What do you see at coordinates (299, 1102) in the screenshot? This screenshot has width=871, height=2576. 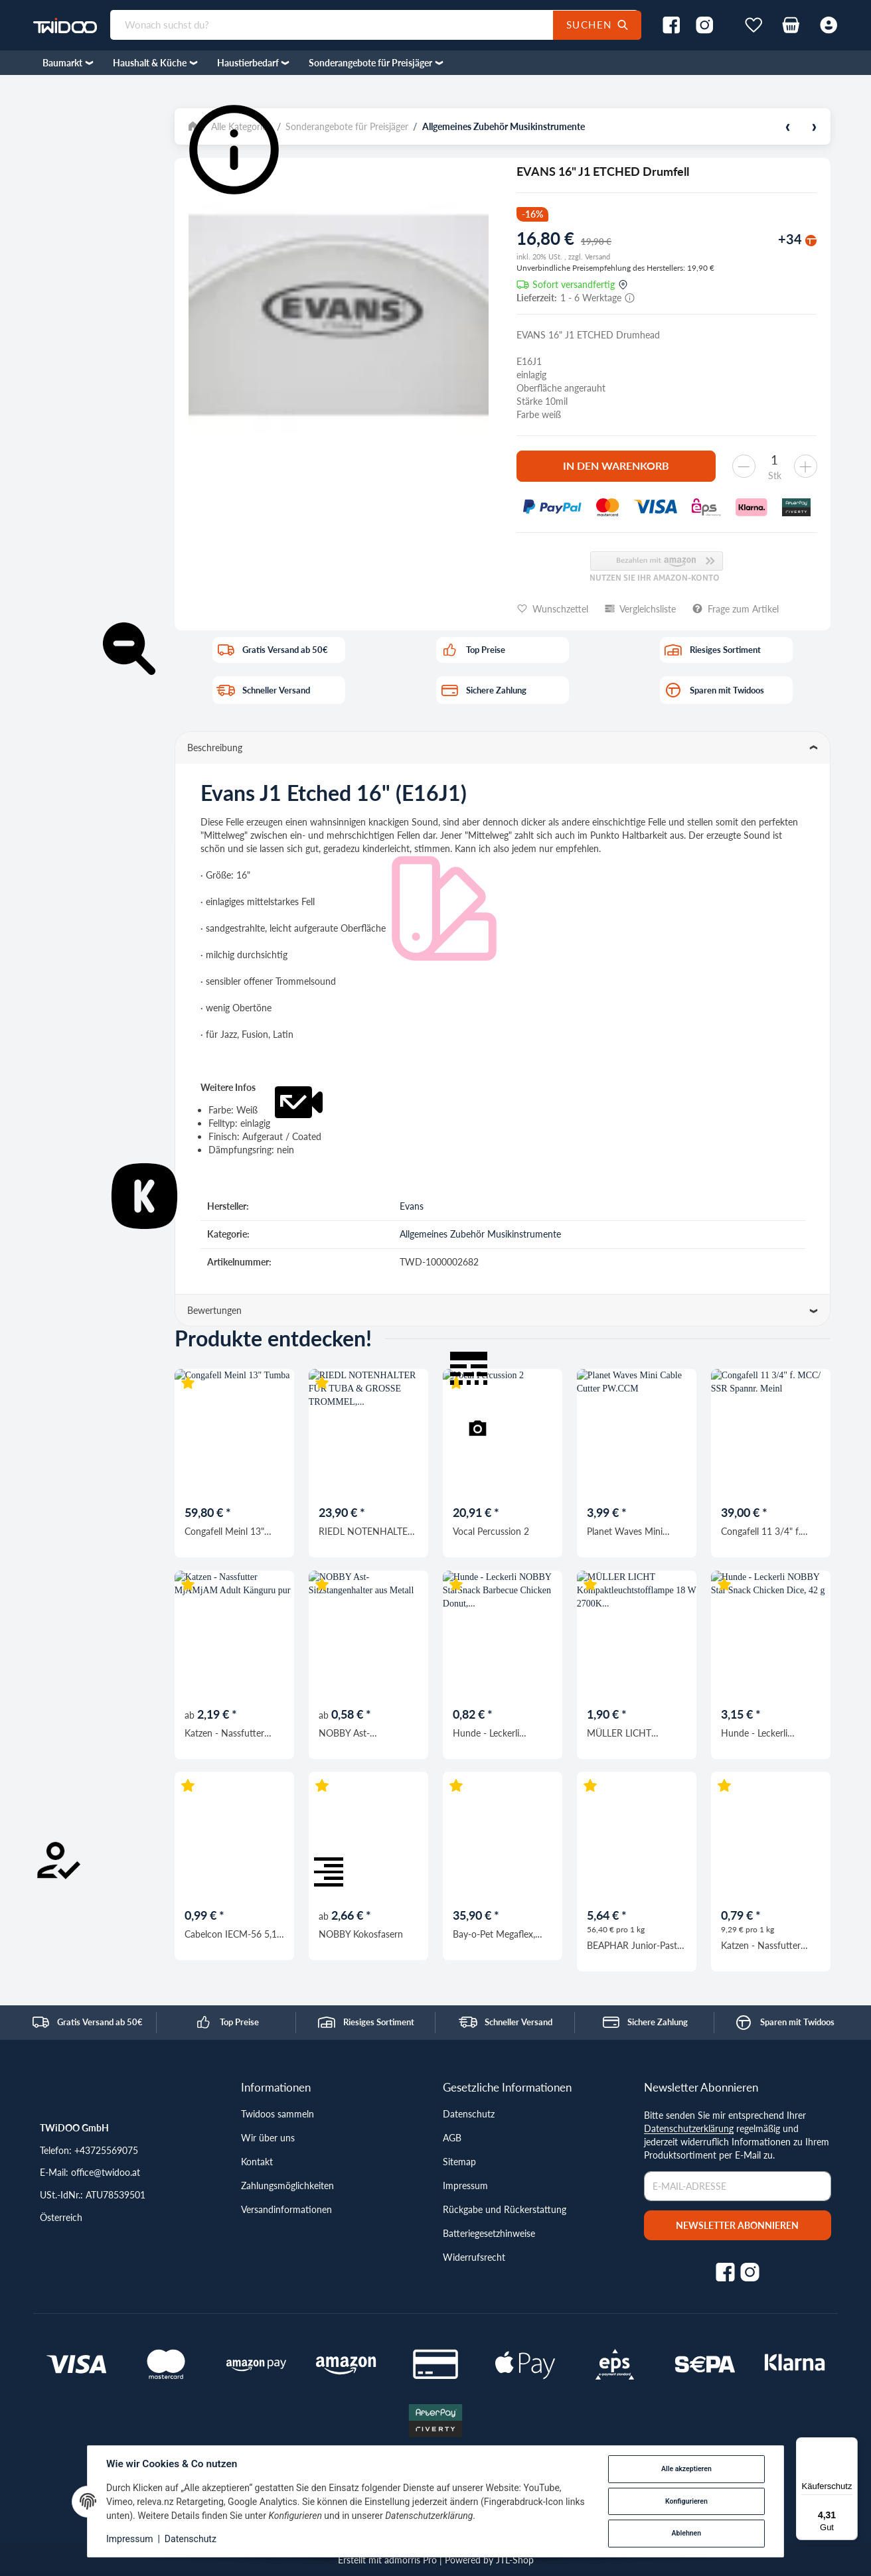 I see `indicates a missed video call` at bounding box center [299, 1102].